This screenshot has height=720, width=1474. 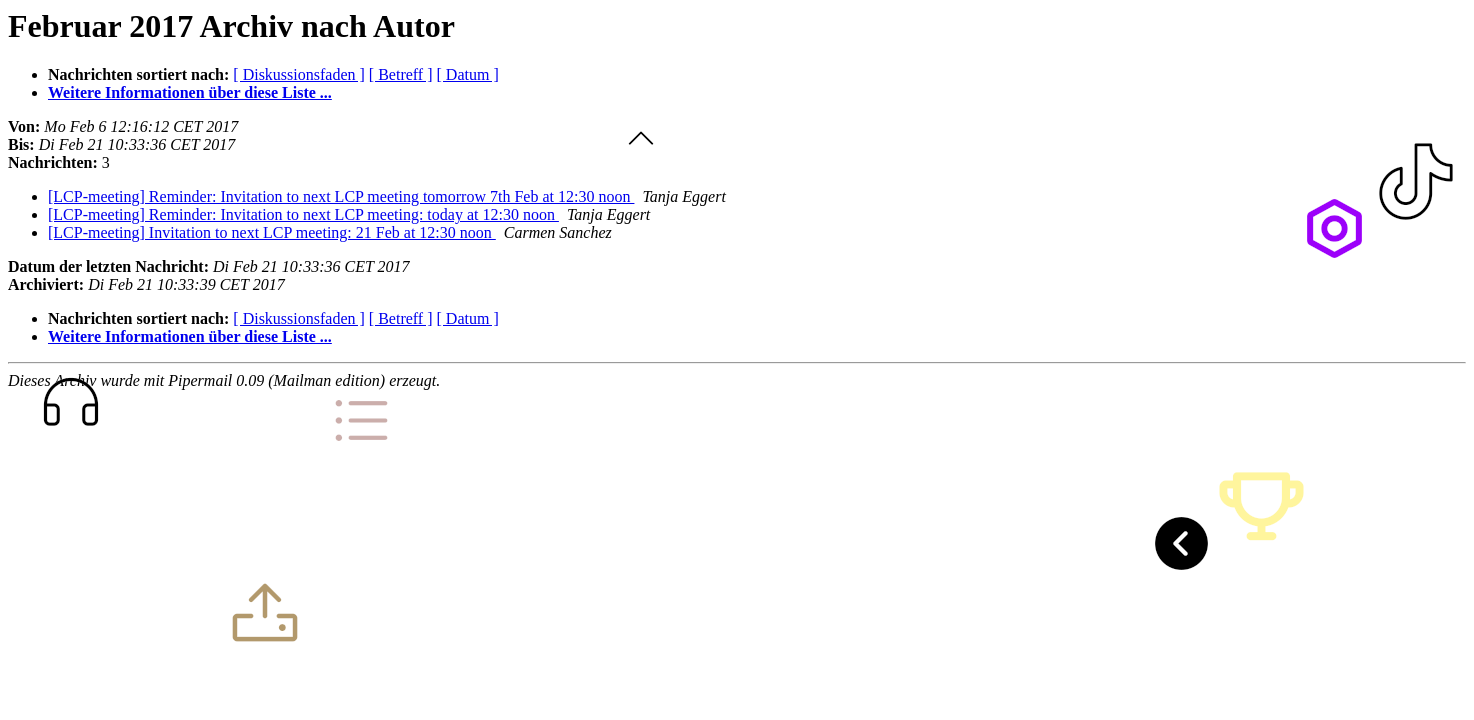 What do you see at coordinates (1416, 183) in the screenshot?
I see `open the TikTok app` at bounding box center [1416, 183].